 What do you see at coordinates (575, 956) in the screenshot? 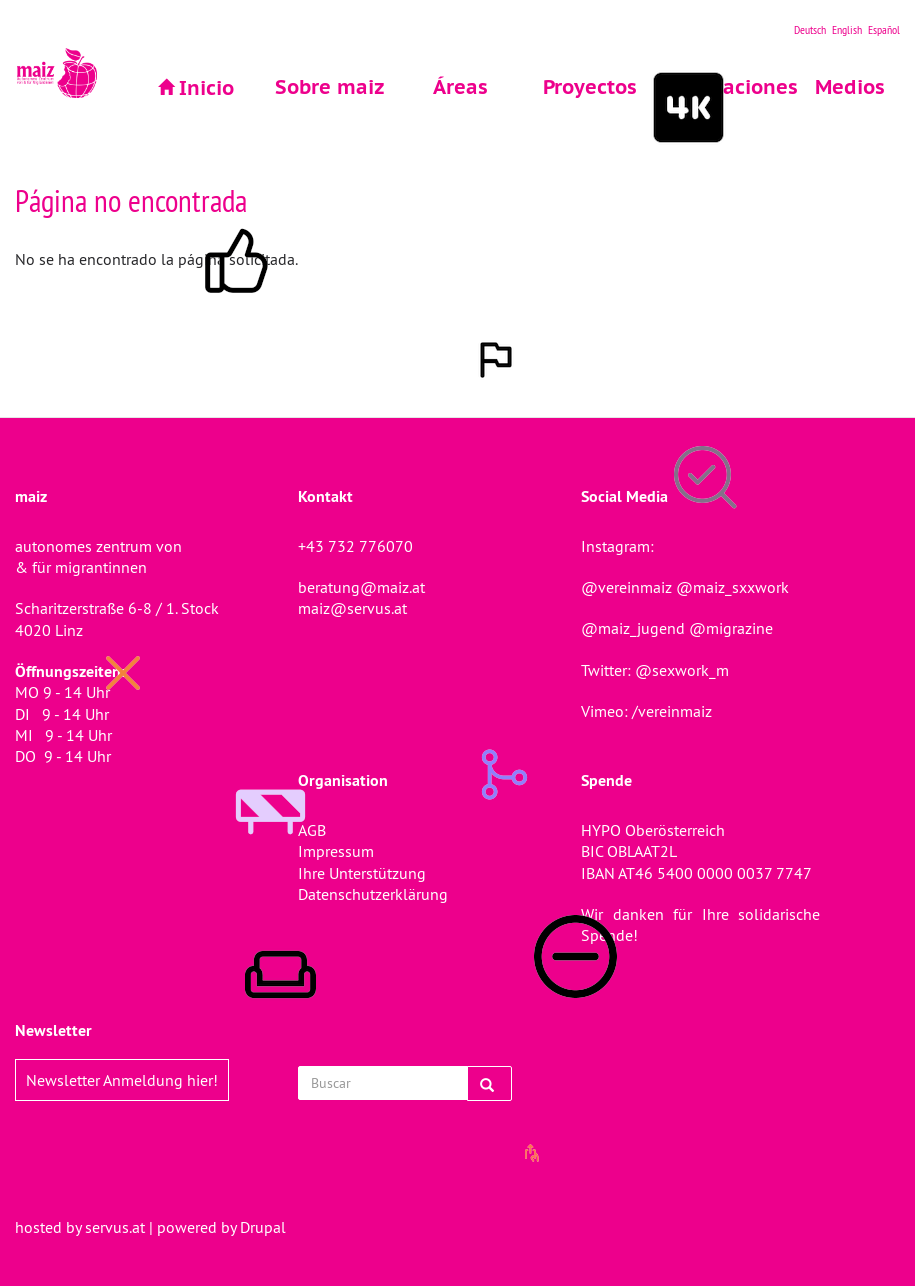
I see `access denied or restricted area` at bounding box center [575, 956].